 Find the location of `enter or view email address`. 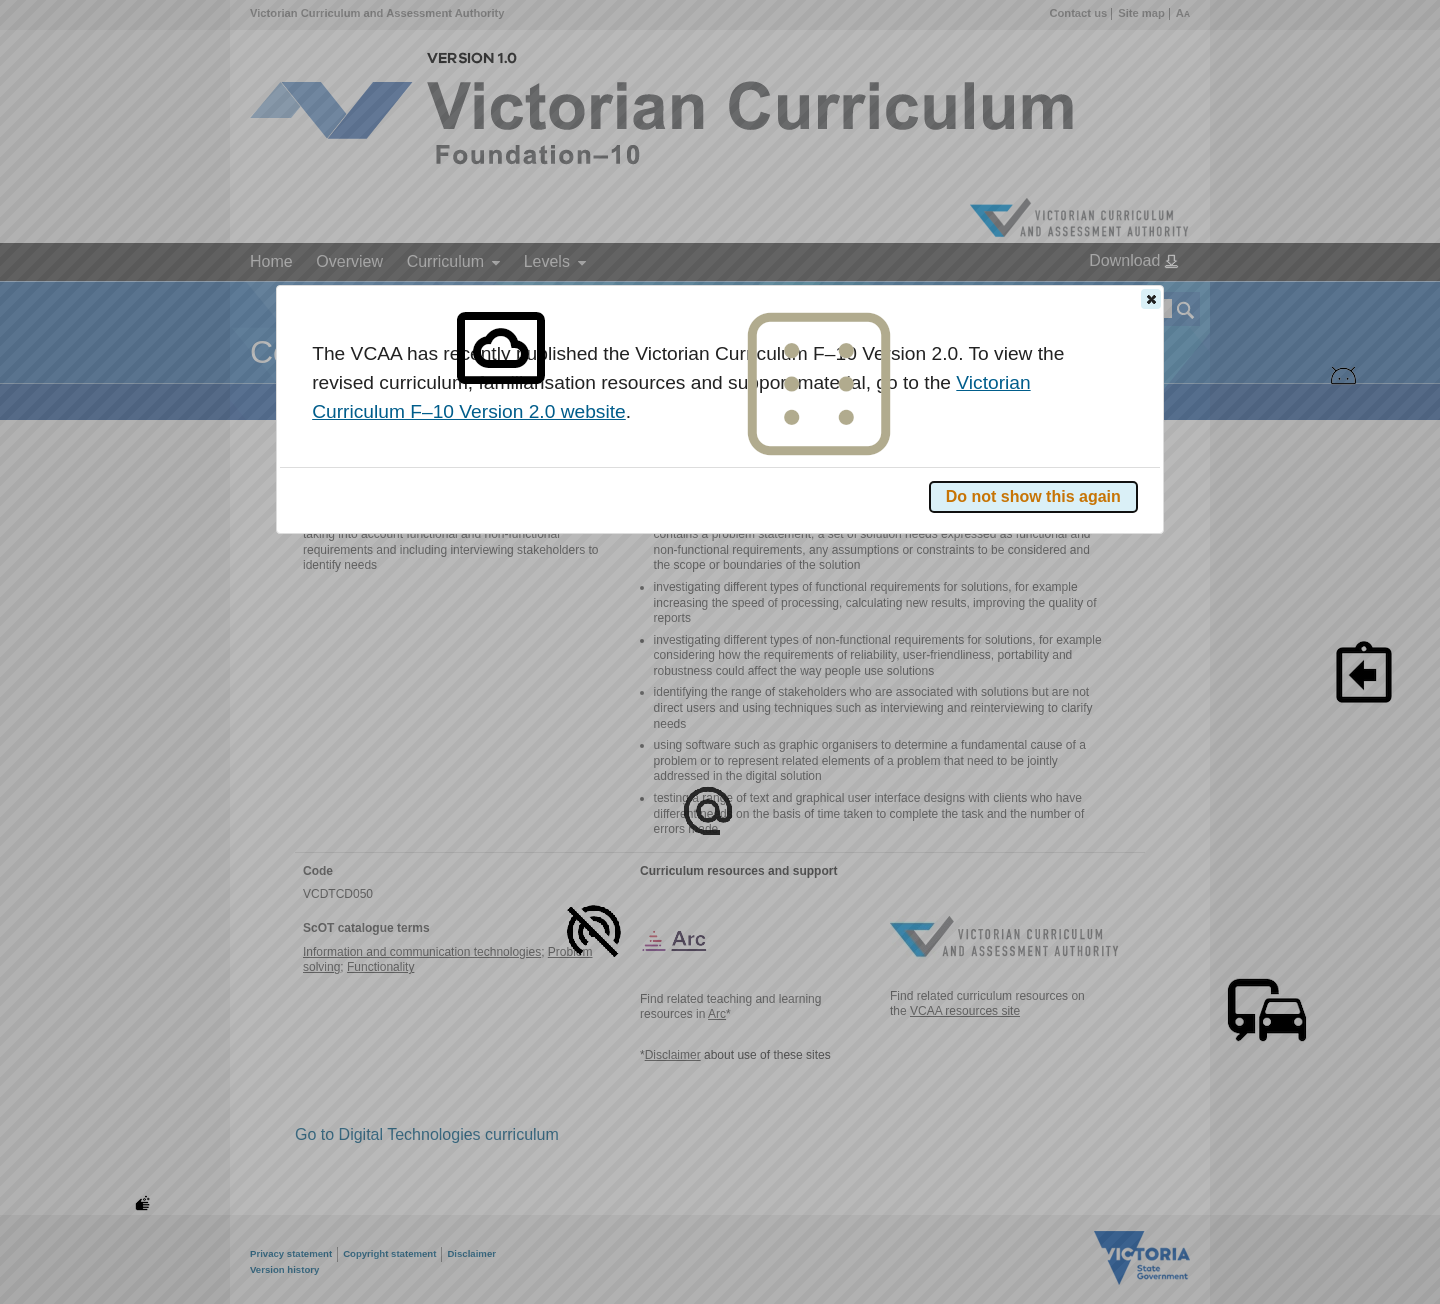

enter or view email address is located at coordinates (708, 811).